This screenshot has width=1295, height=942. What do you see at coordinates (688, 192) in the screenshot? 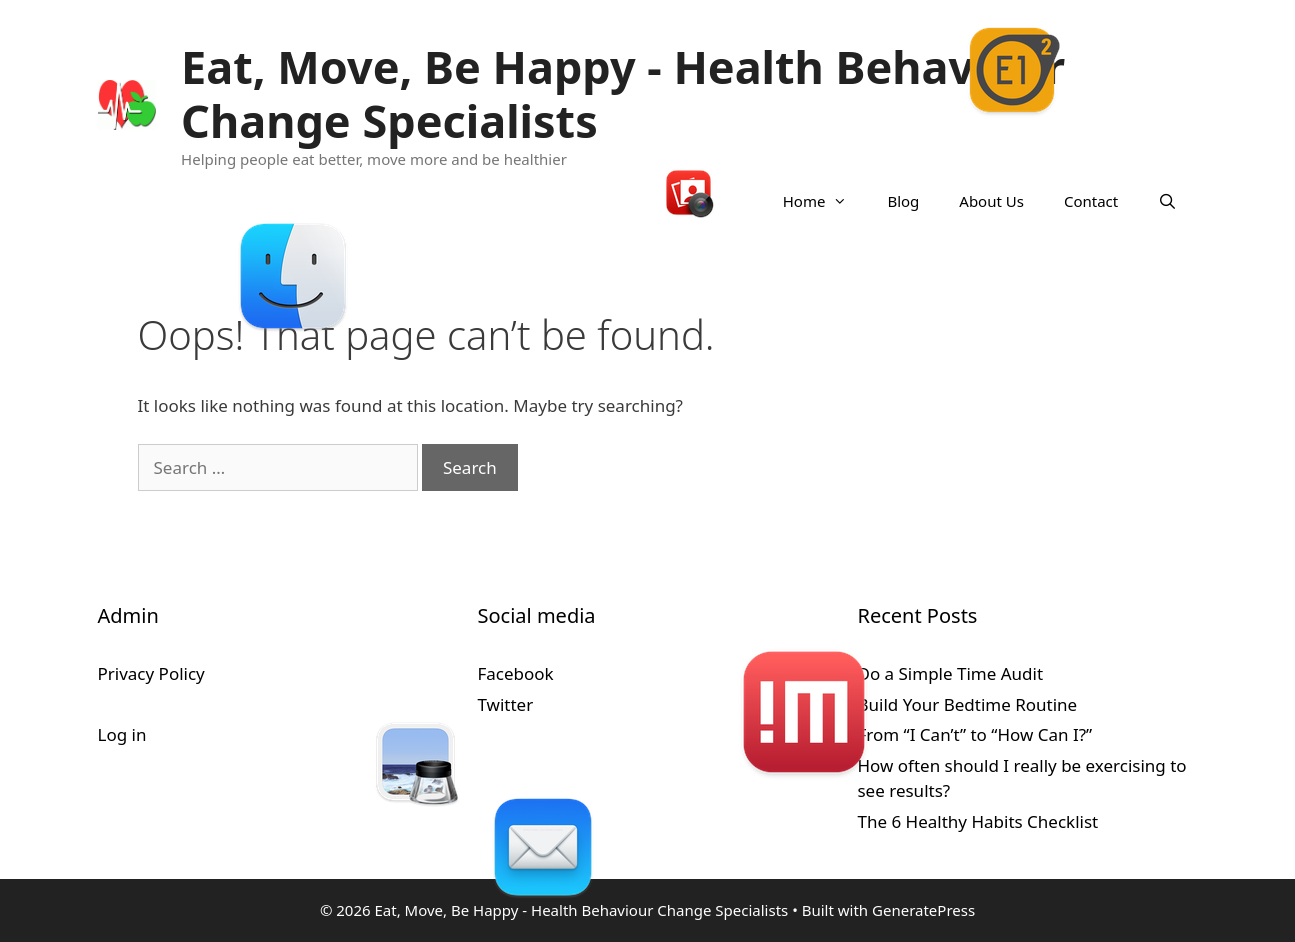
I see `open Photo Booth app` at bounding box center [688, 192].